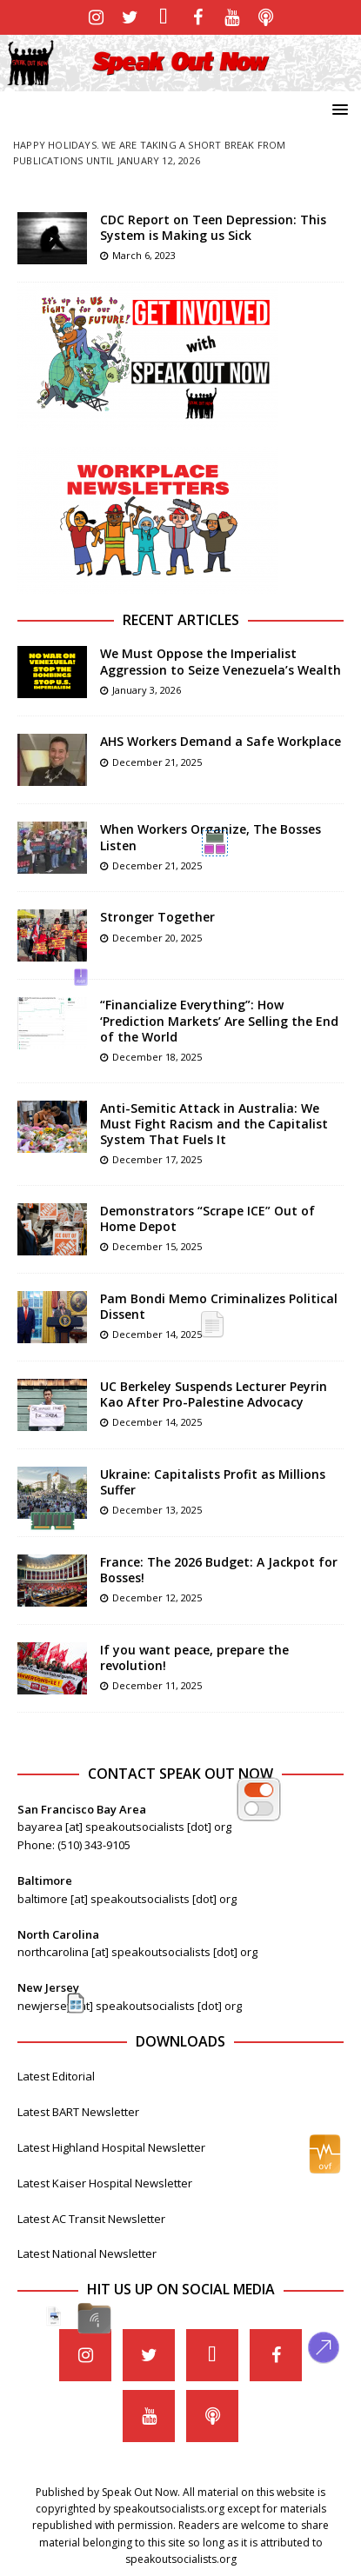  What do you see at coordinates (215, 843) in the screenshot?
I see `select all items in the current view` at bounding box center [215, 843].